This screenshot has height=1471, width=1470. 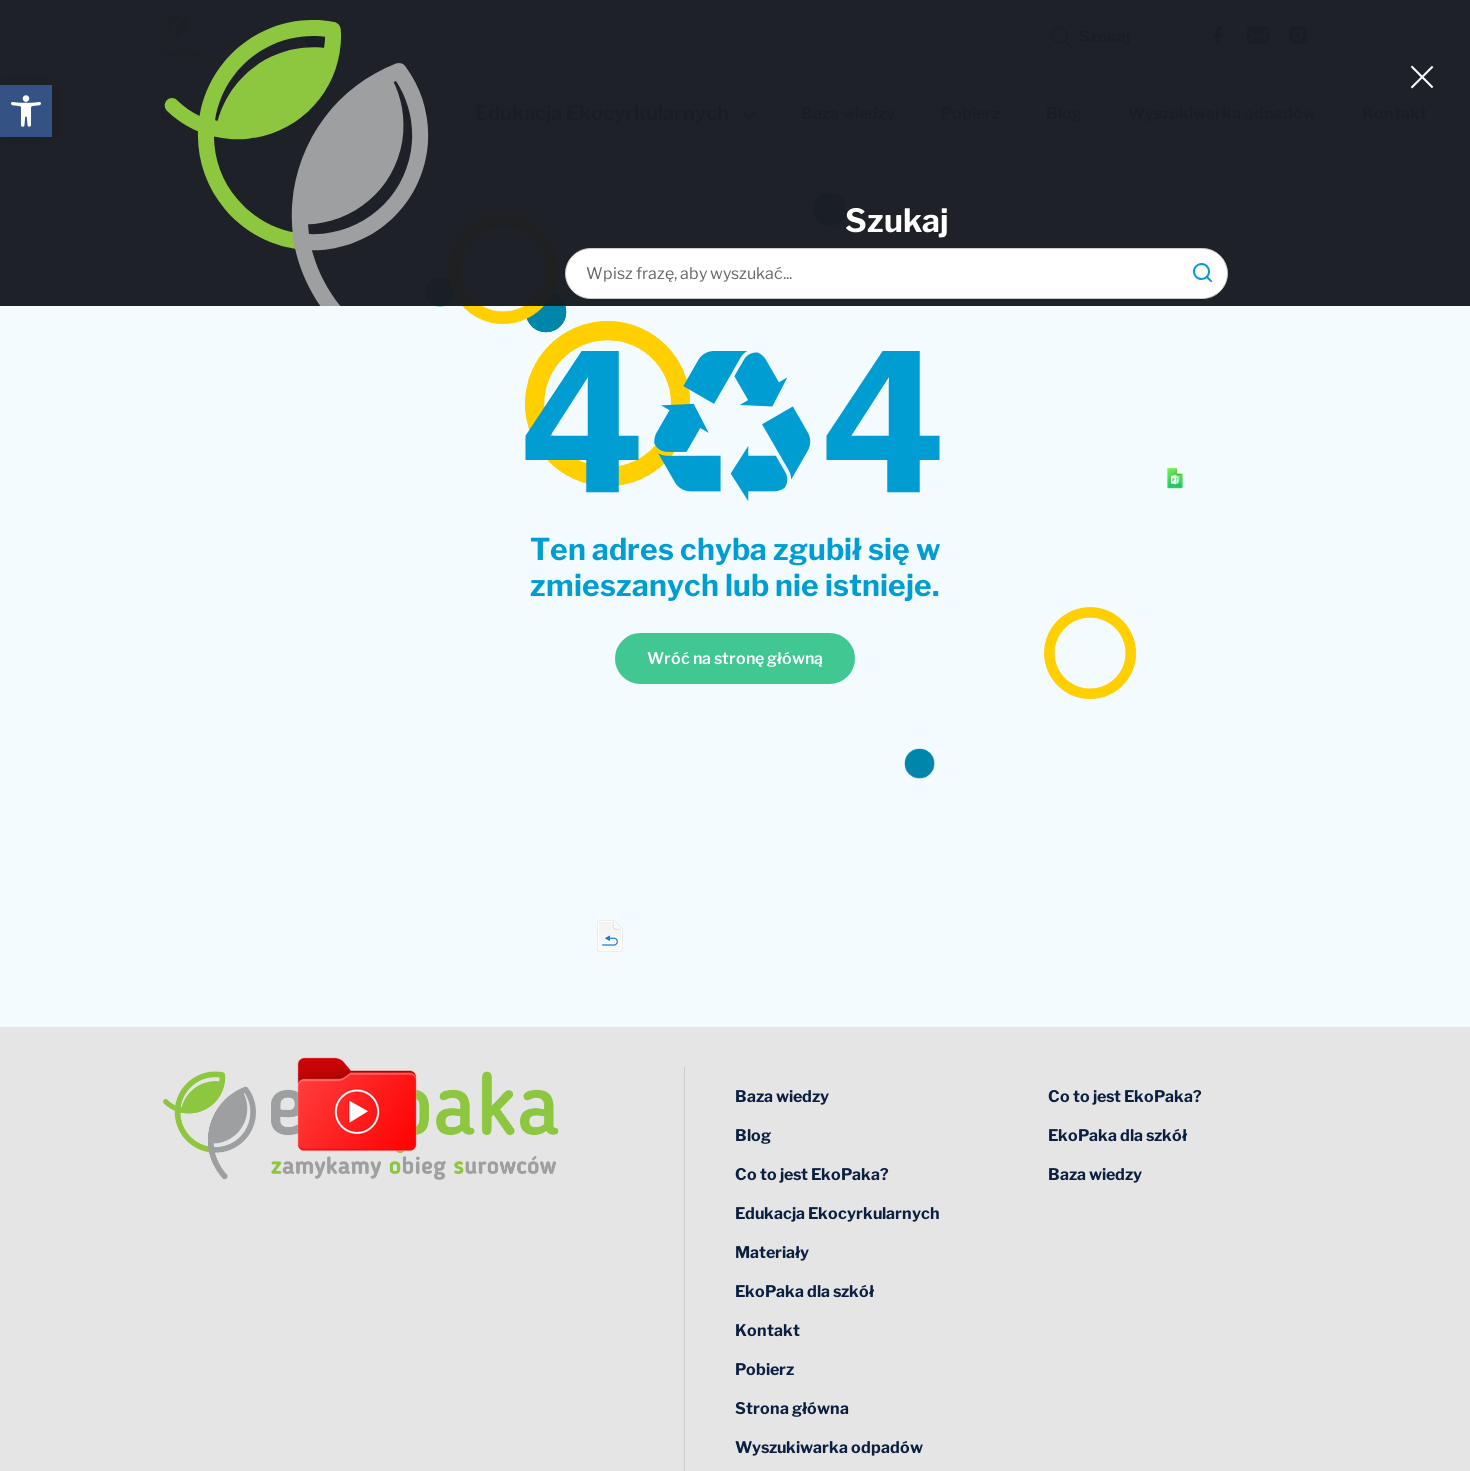 I want to click on open folder containing youtube music files, so click(x=356, y=1107).